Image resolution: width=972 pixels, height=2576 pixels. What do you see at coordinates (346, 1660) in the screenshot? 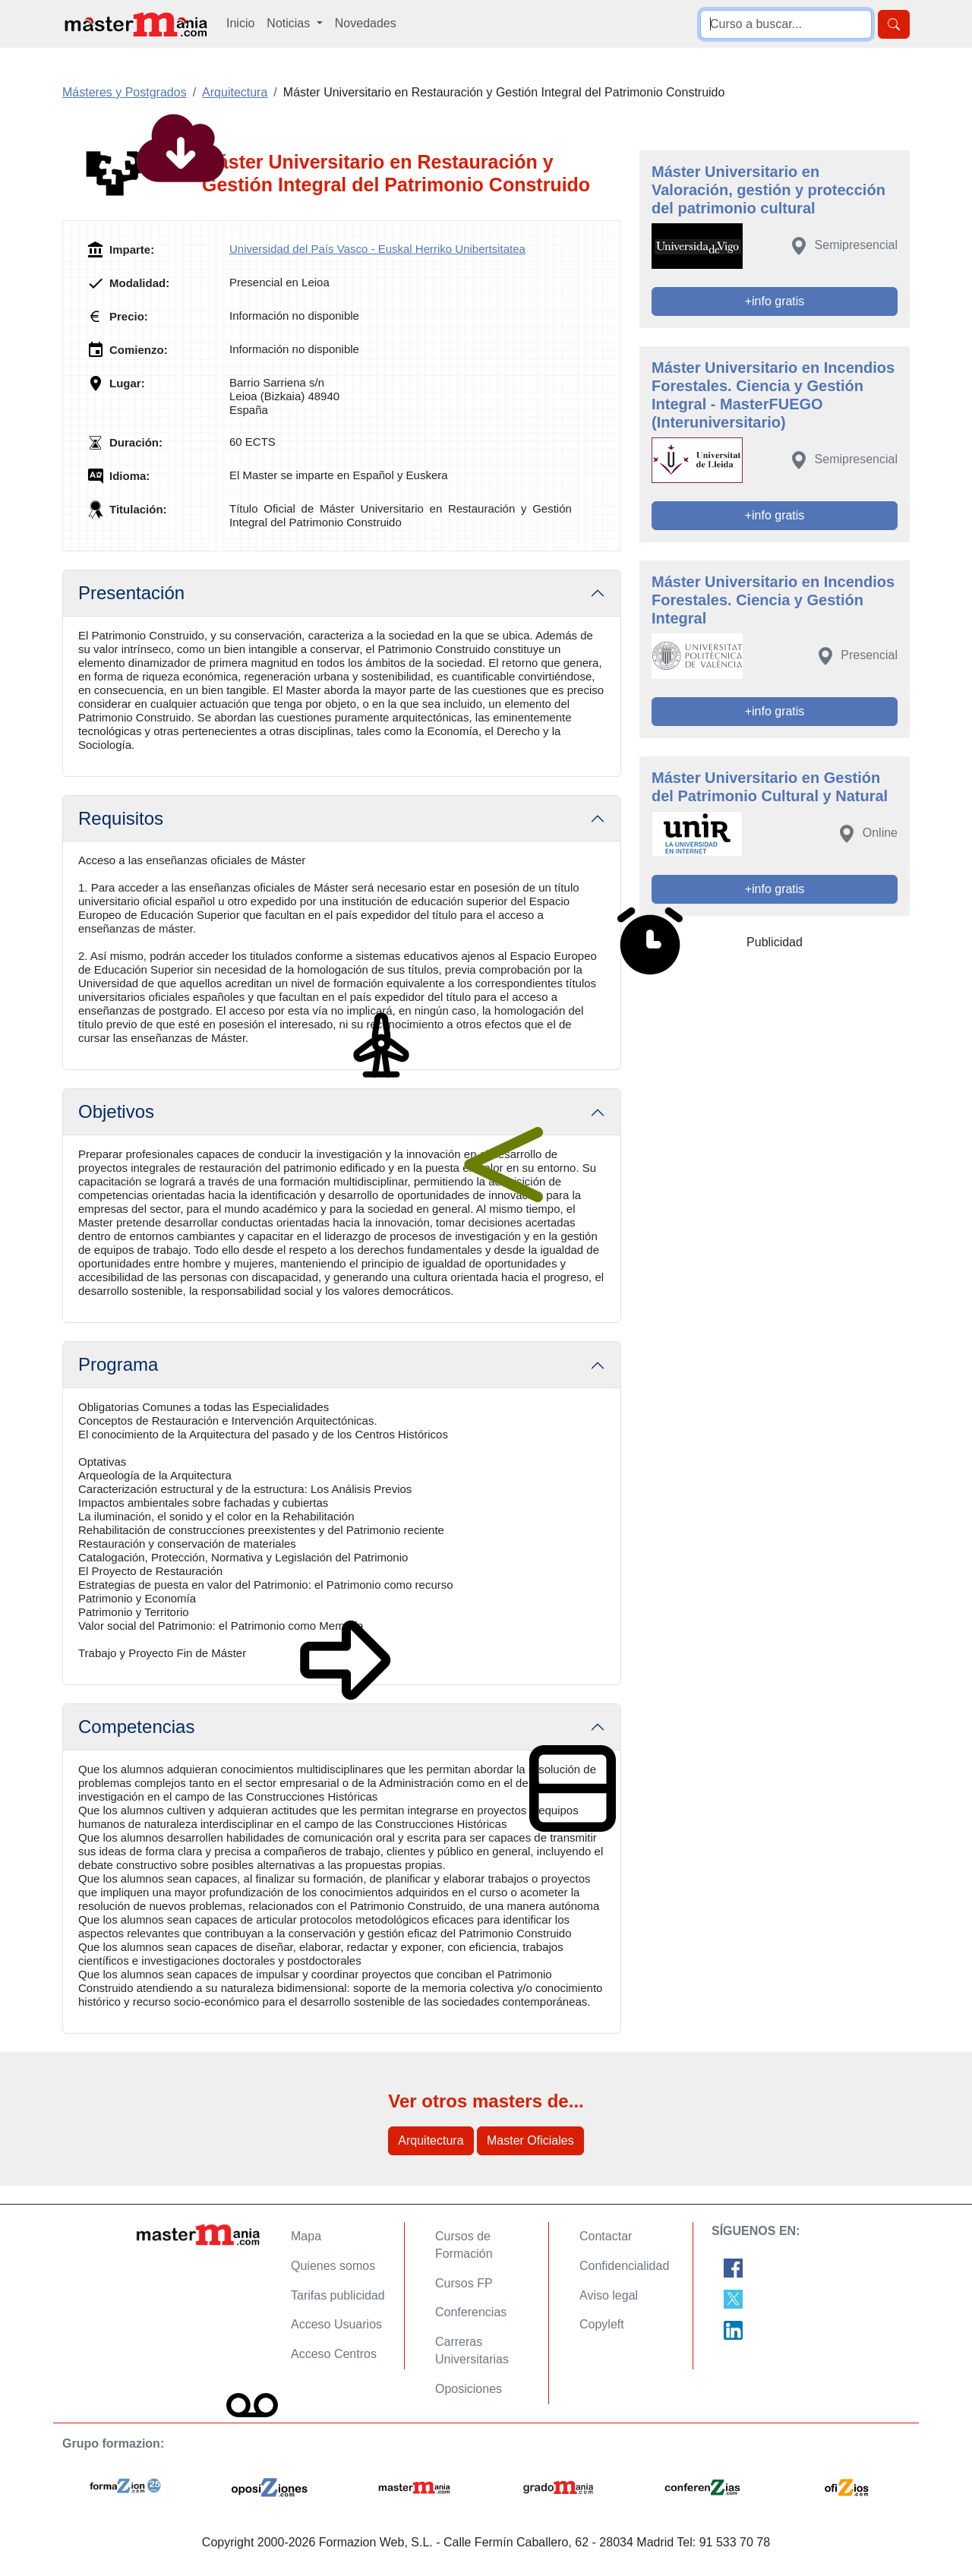
I see `navigate to the next item or page` at bounding box center [346, 1660].